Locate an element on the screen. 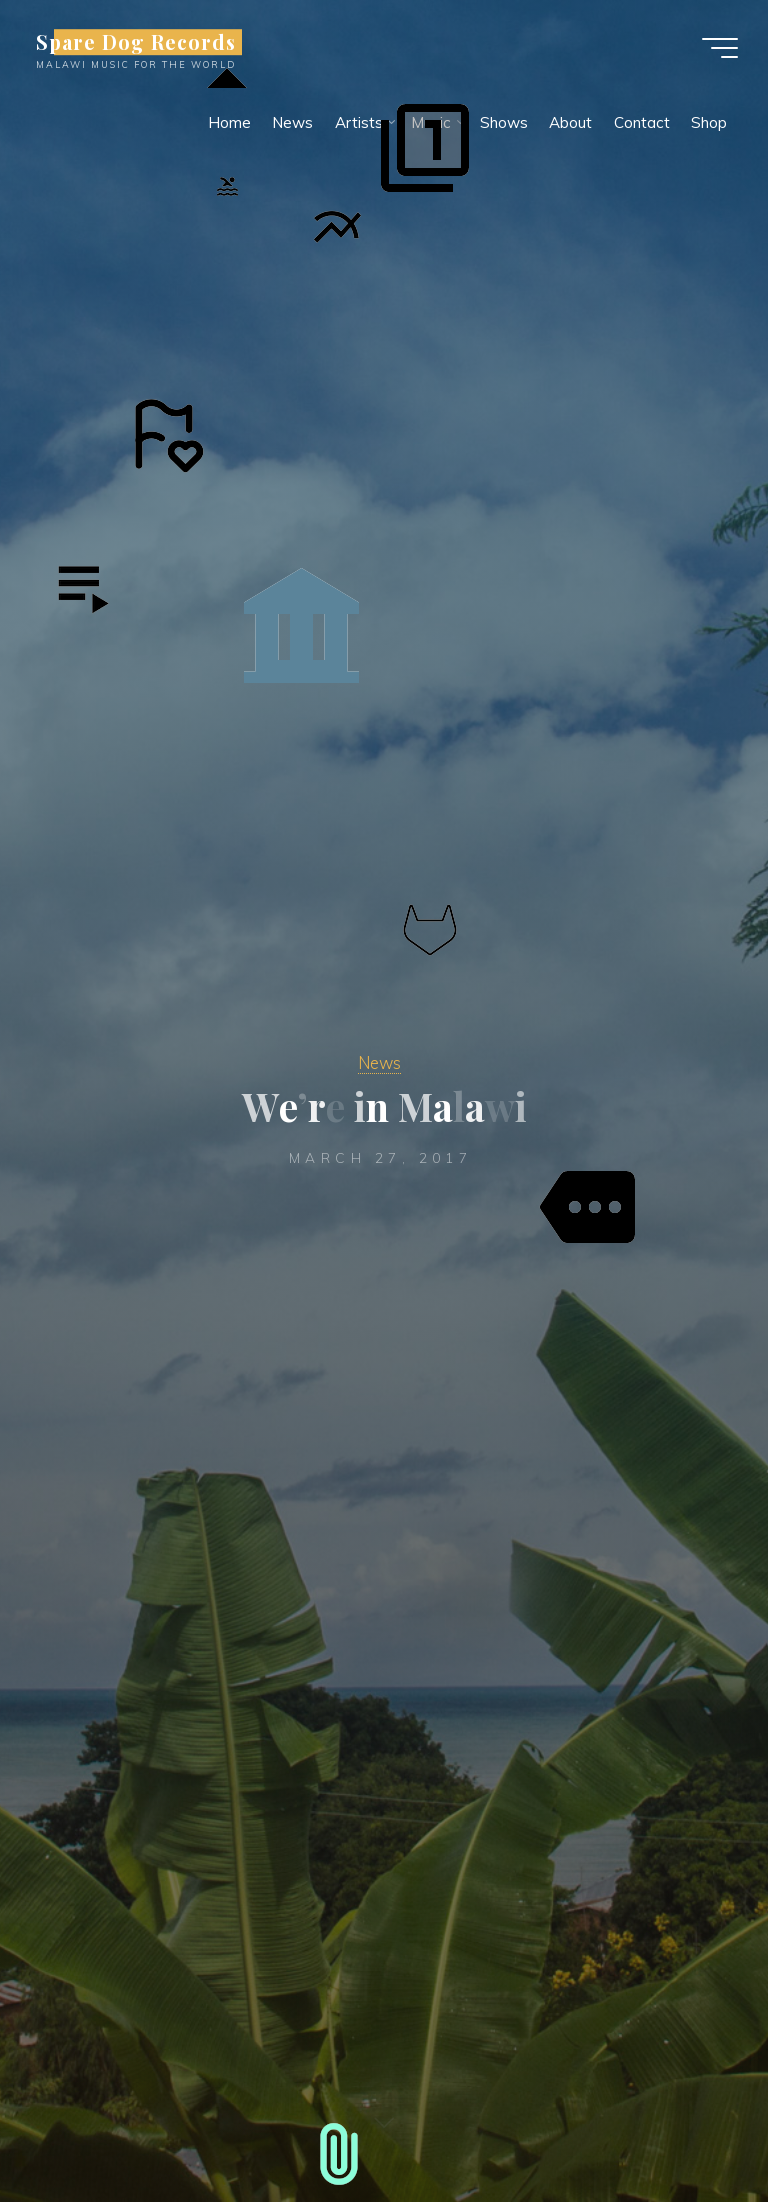  flag a favorite or loved item is located at coordinates (164, 433).